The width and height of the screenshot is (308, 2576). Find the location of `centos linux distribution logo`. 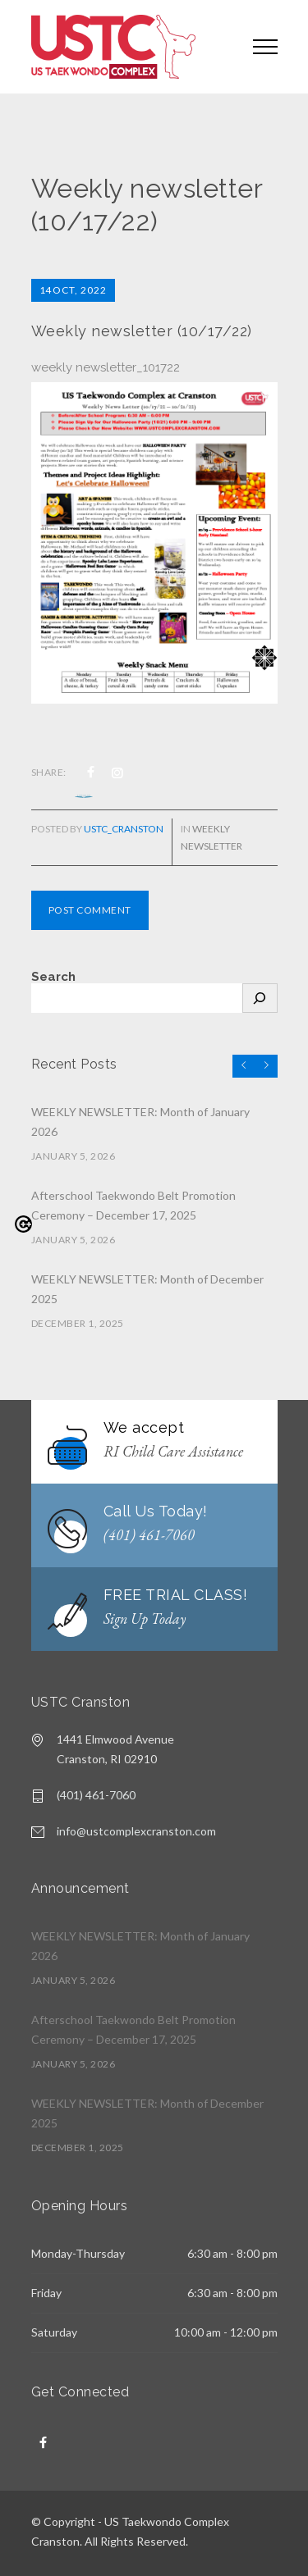

centos linux distribution logo is located at coordinates (264, 658).